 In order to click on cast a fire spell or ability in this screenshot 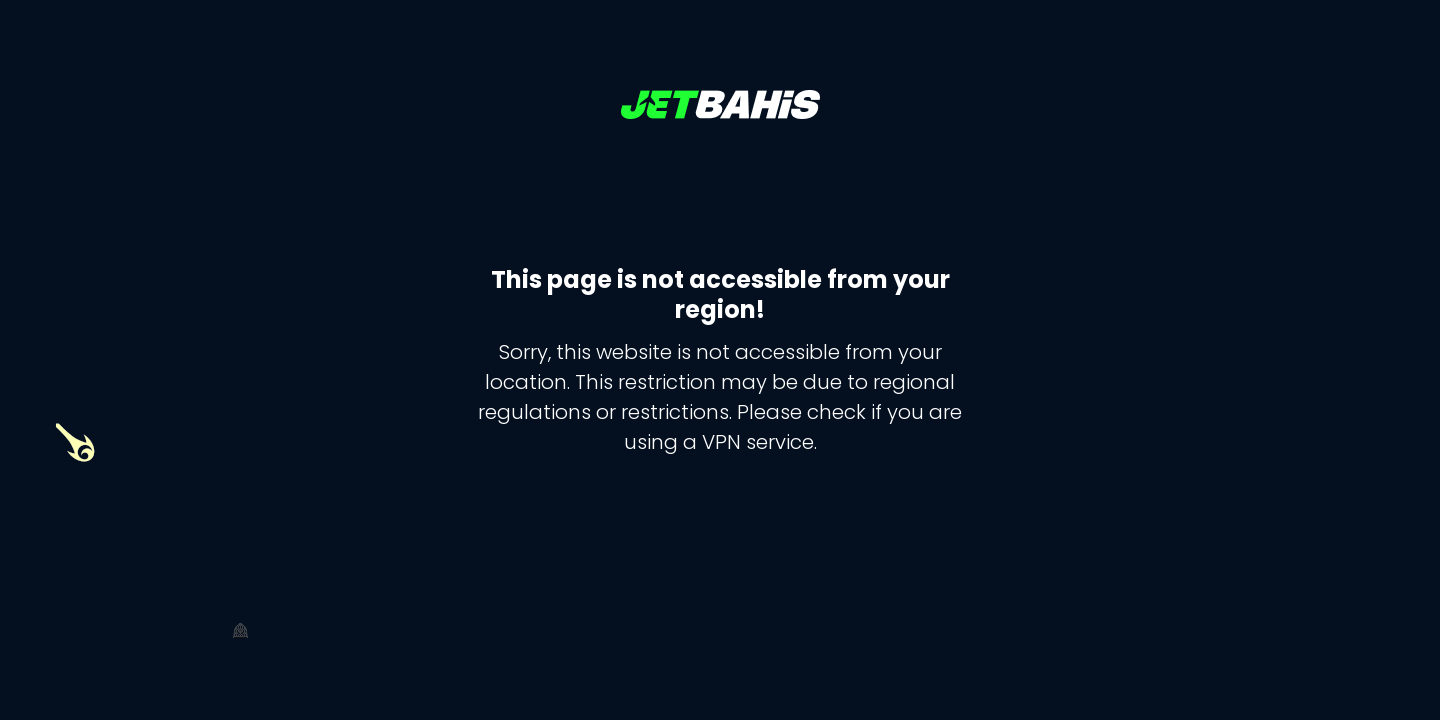, I will do `click(75, 442)`.